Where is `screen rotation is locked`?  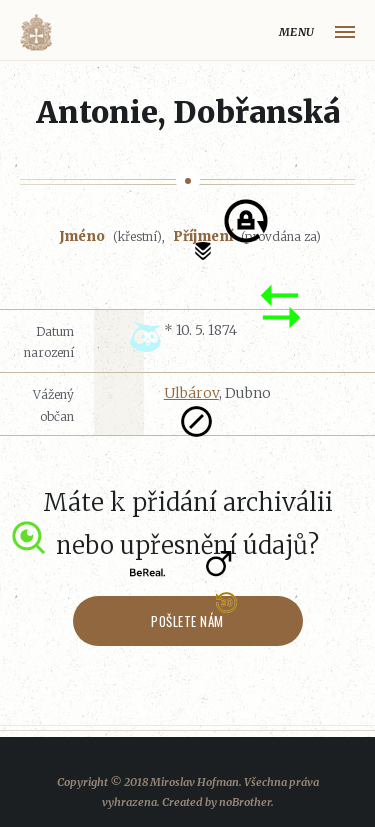
screen rotation is locked is located at coordinates (246, 221).